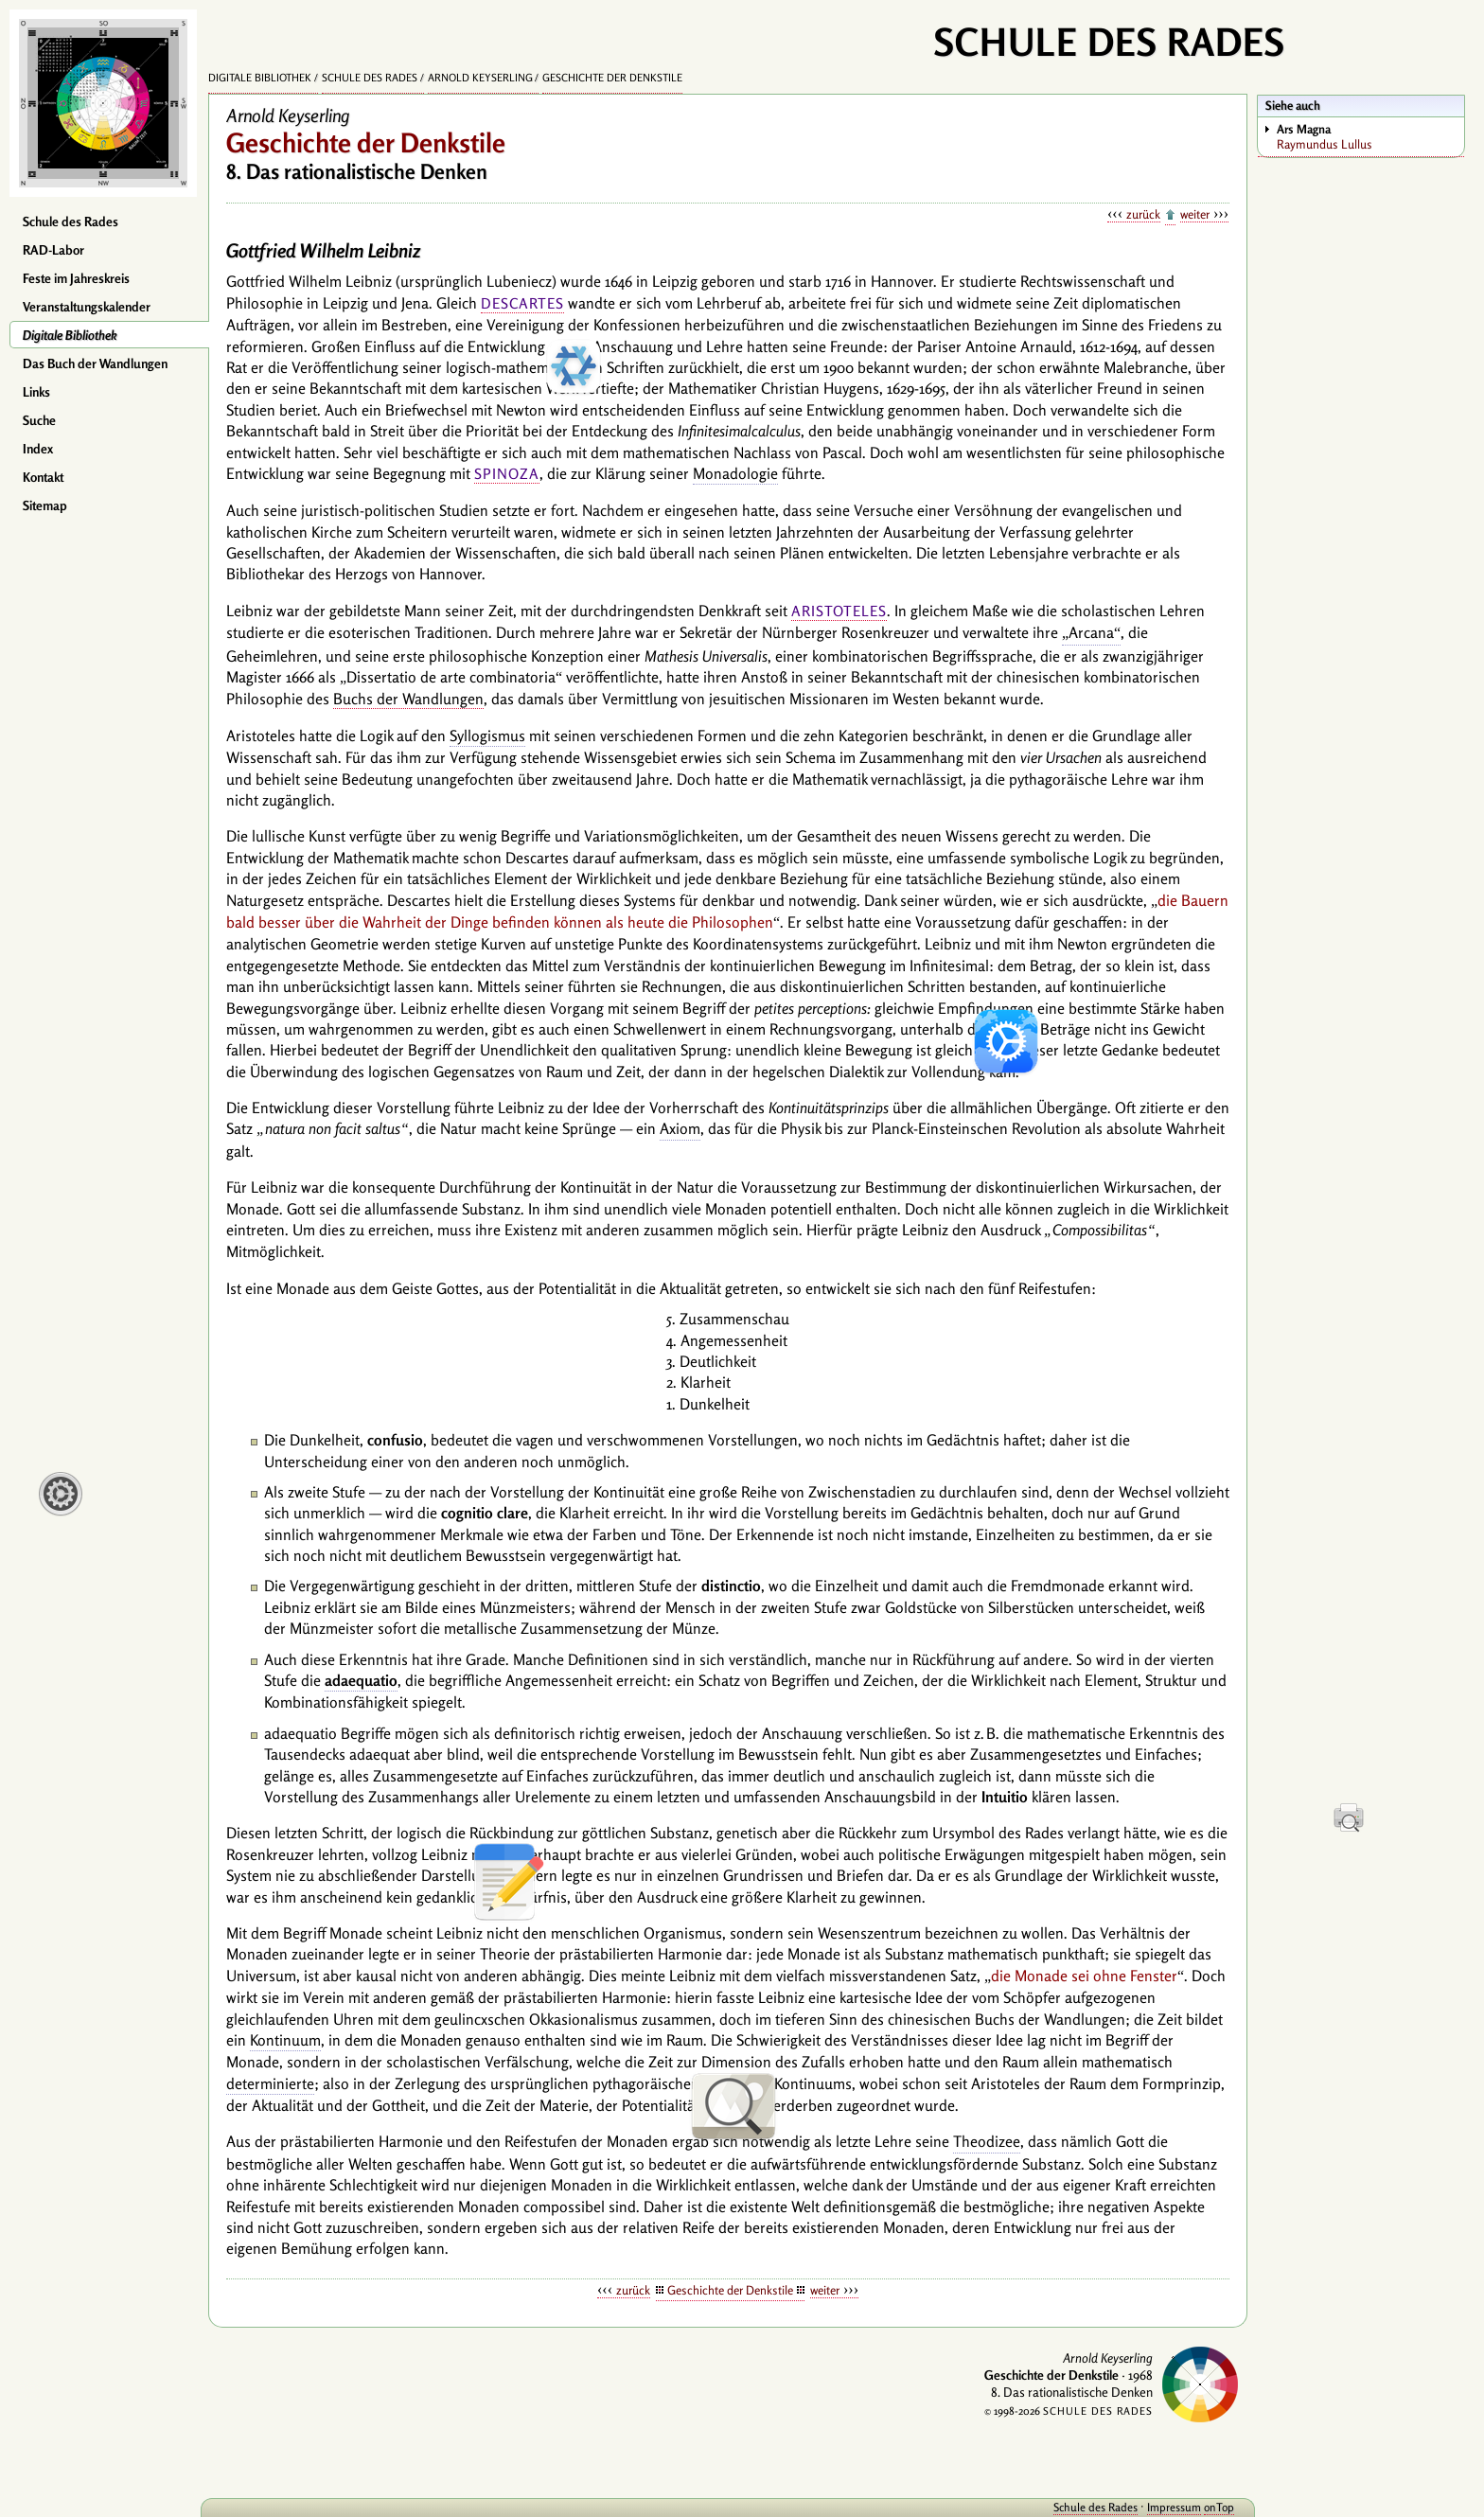 This screenshot has height=2517, width=1484. What do you see at coordinates (504, 1882) in the screenshot?
I see `open the text editor application` at bounding box center [504, 1882].